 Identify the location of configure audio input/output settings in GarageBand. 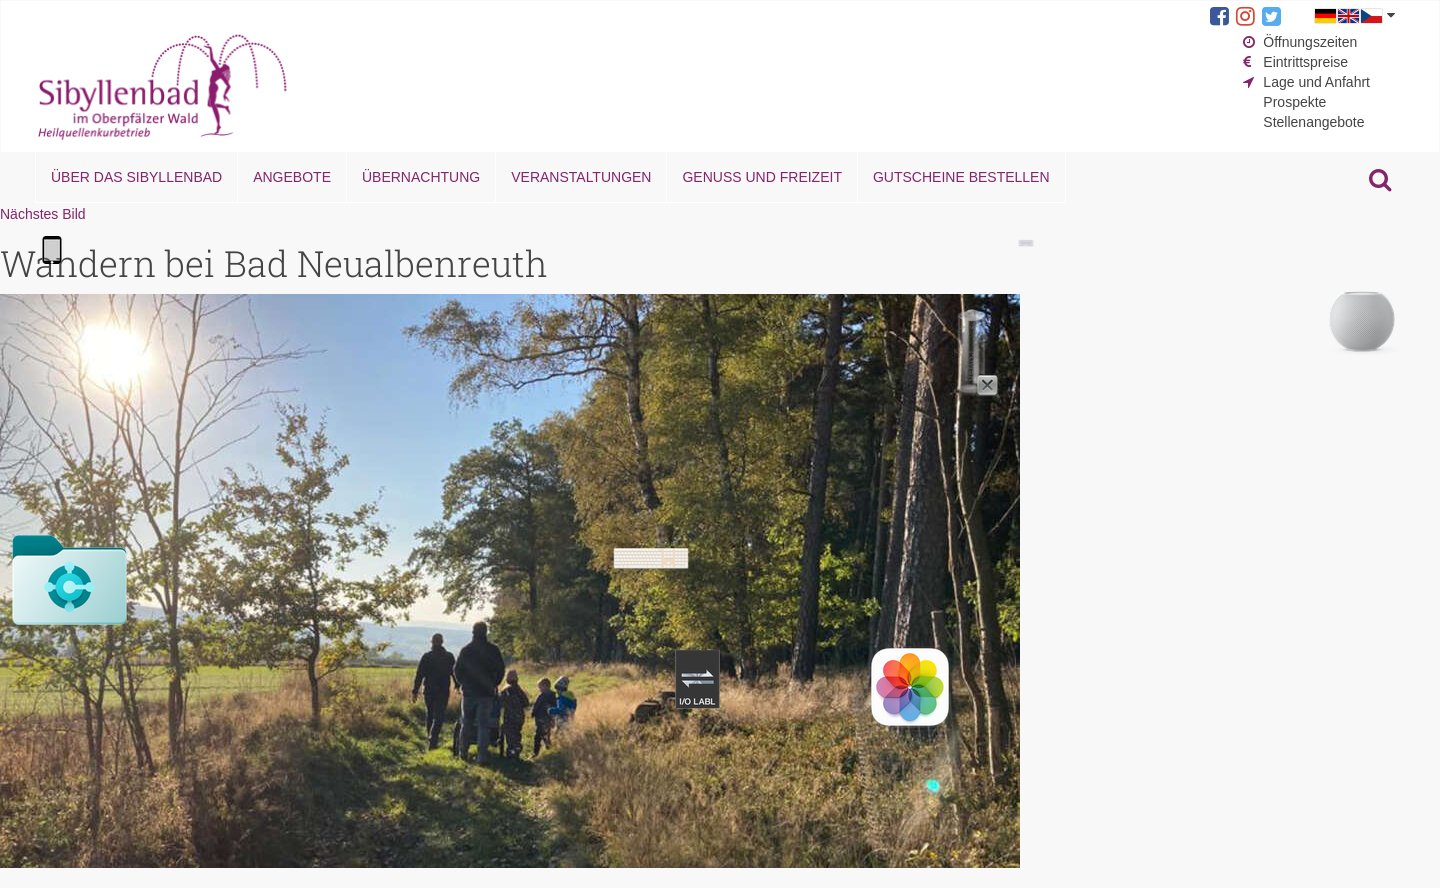
(697, 680).